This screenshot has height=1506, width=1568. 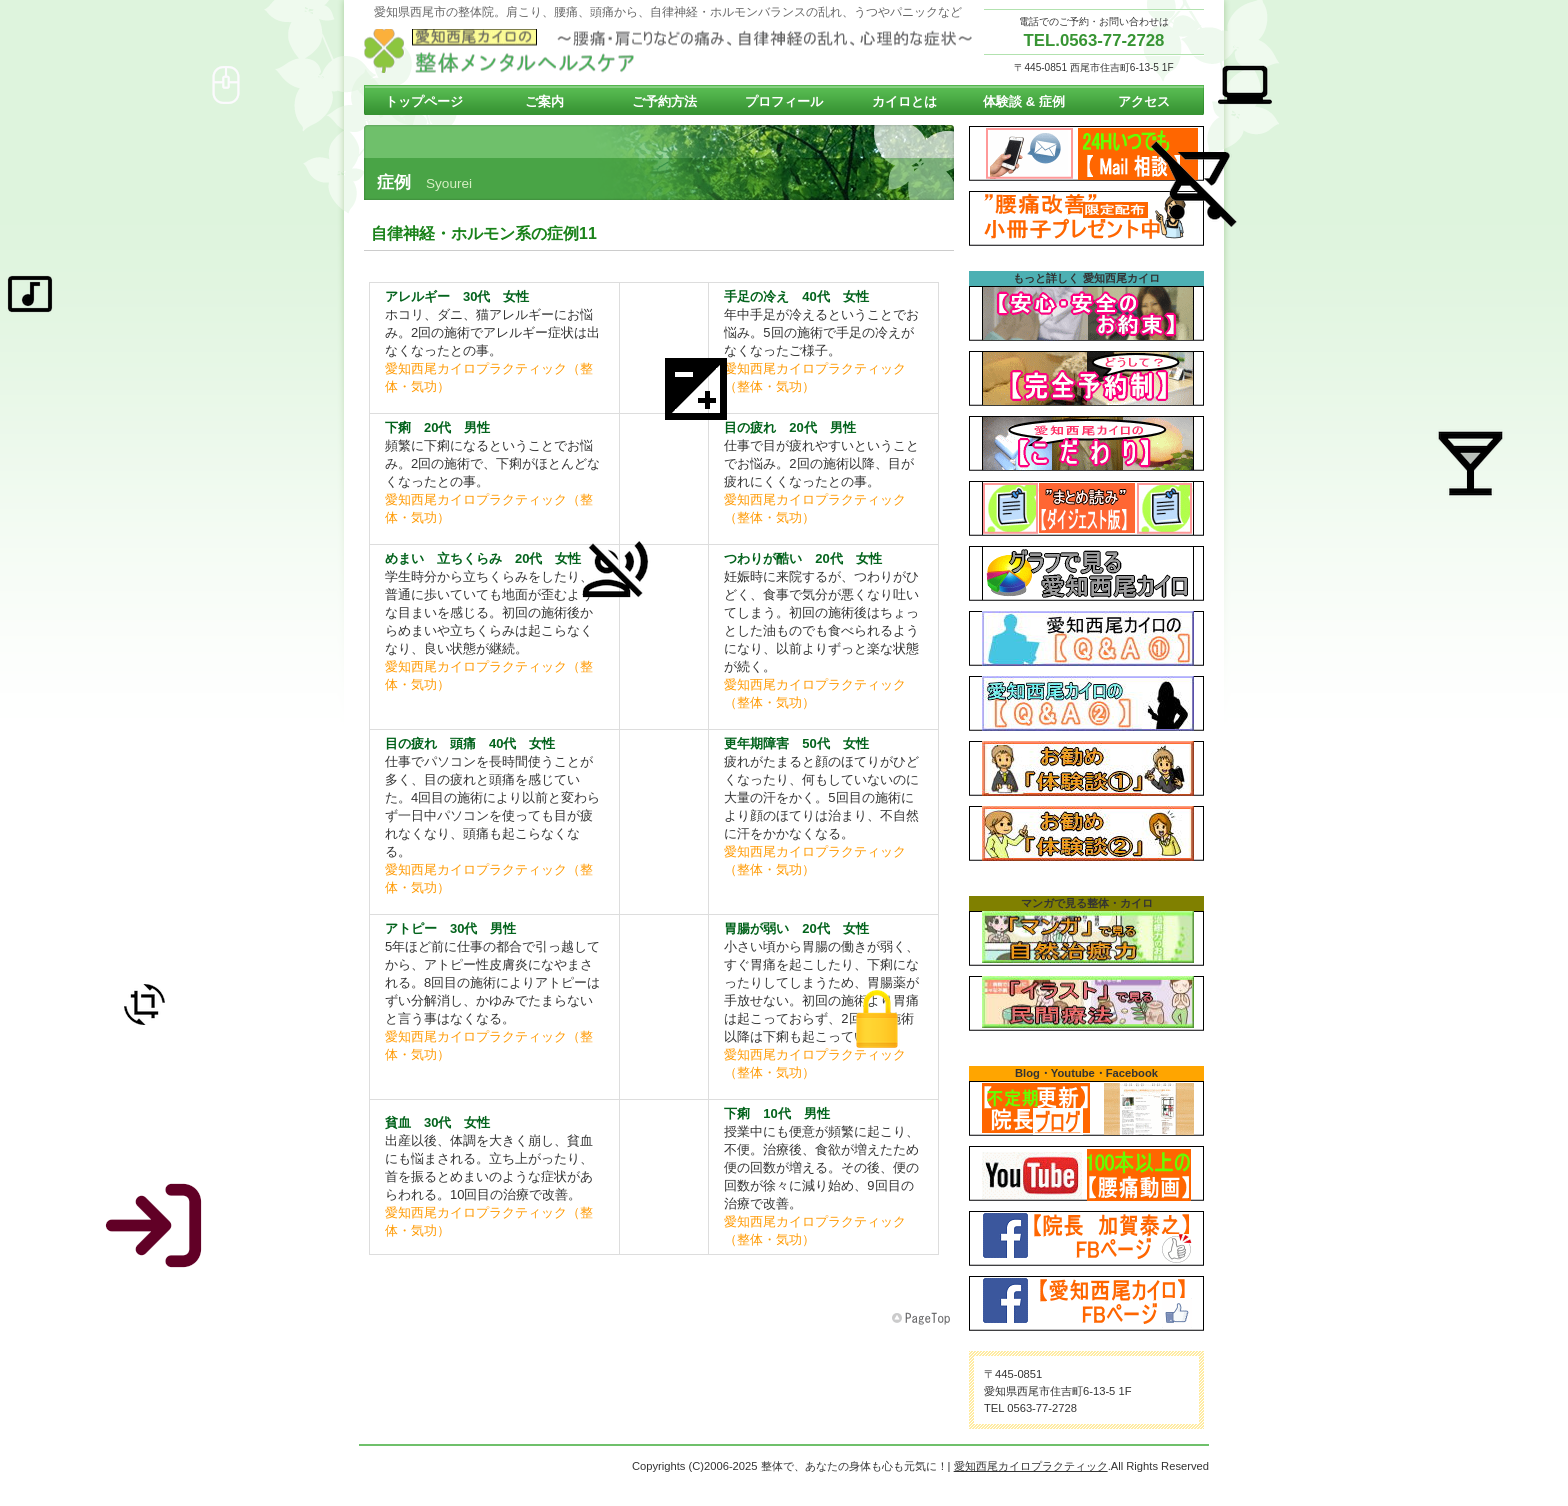 What do you see at coordinates (1245, 86) in the screenshot?
I see `access windows laptop settings` at bounding box center [1245, 86].